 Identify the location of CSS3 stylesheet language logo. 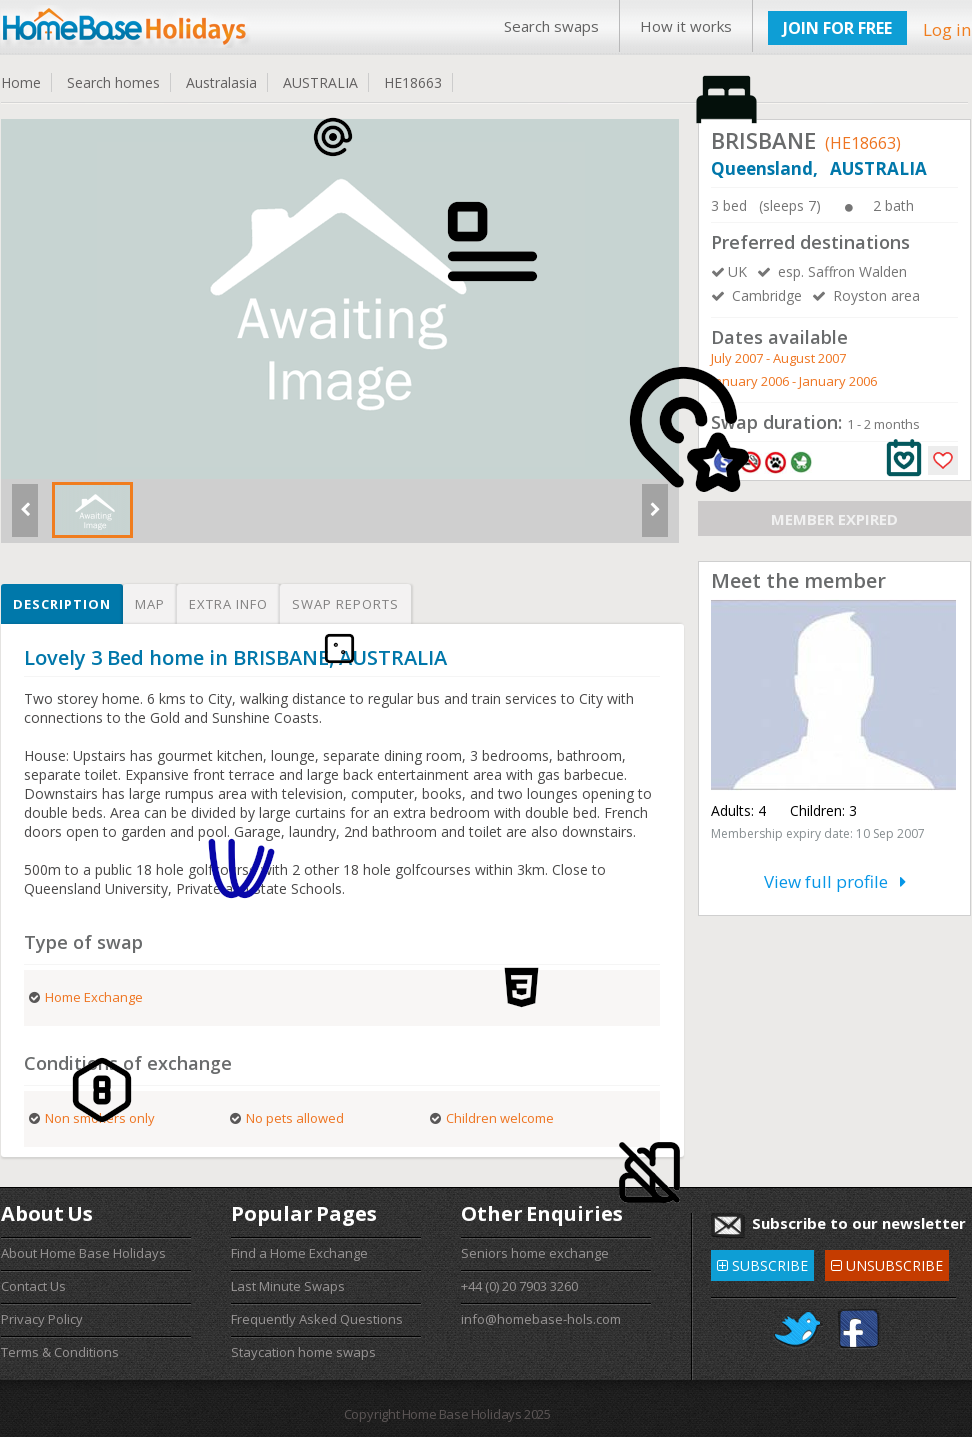
(521, 987).